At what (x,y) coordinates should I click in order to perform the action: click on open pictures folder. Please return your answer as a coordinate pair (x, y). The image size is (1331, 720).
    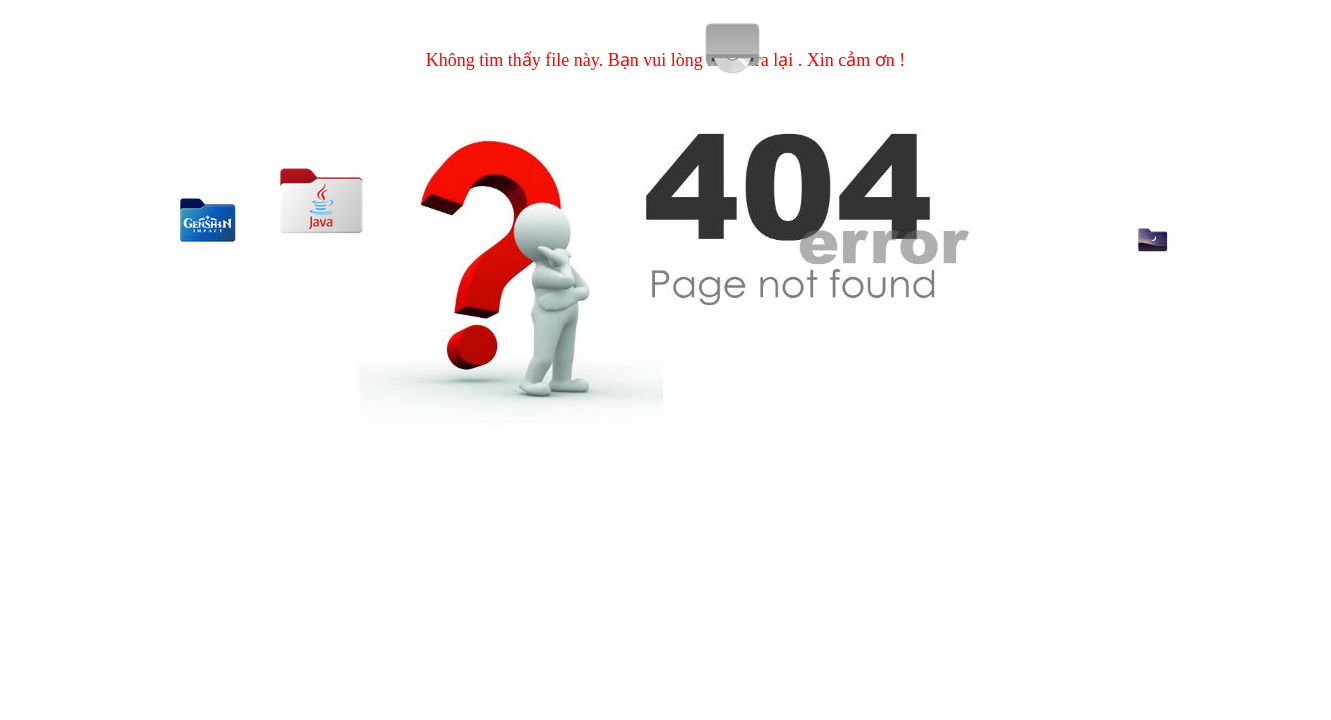
    Looking at the image, I should click on (1152, 240).